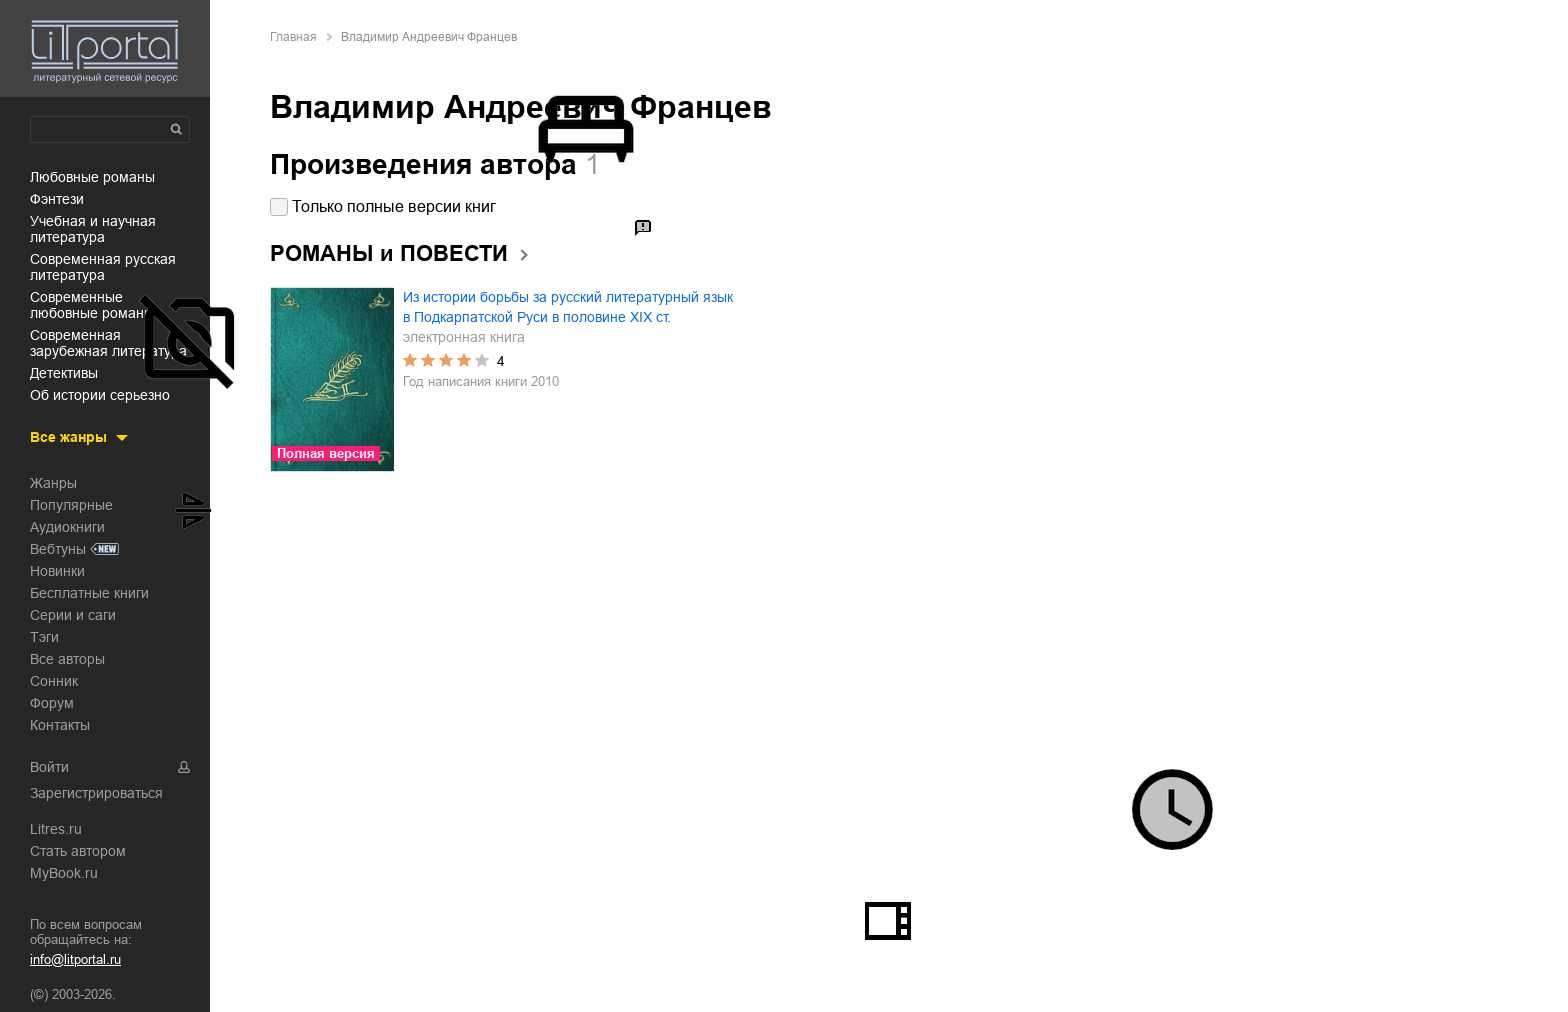 Image resolution: width=1568 pixels, height=1012 pixels. What do you see at coordinates (888, 921) in the screenshot?
I see `toggle sidebar panel visibility` at bounding box center [888, 921].